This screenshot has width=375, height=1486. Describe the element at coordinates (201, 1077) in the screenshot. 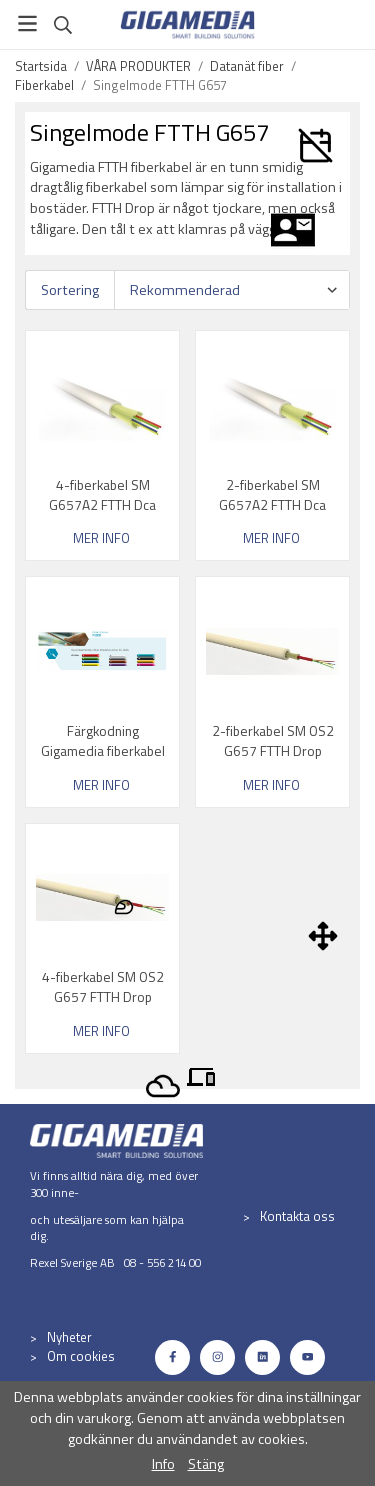

I see `connect your phone to another device` at that location.